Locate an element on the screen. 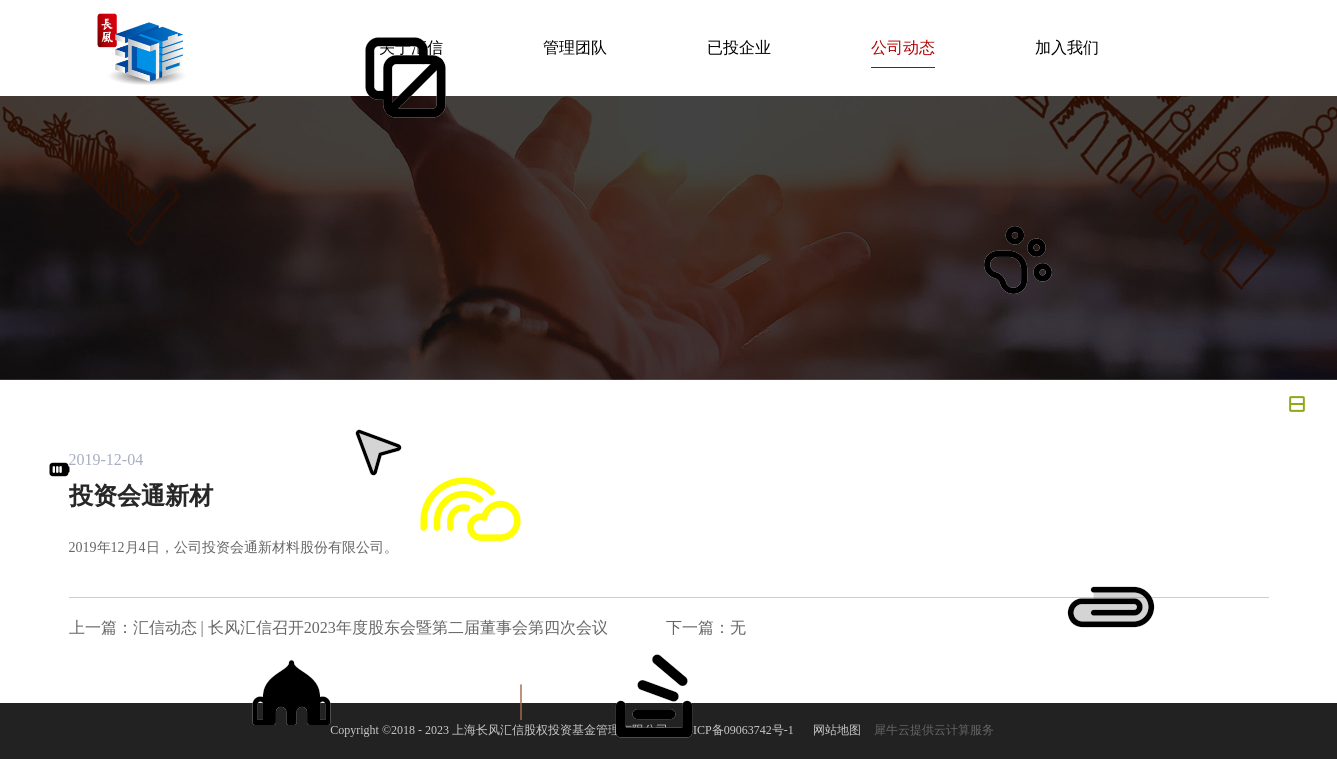 This screenshot has width=1337, height=759. visit stack overflow for developer help is located at coordinates (654, 696).